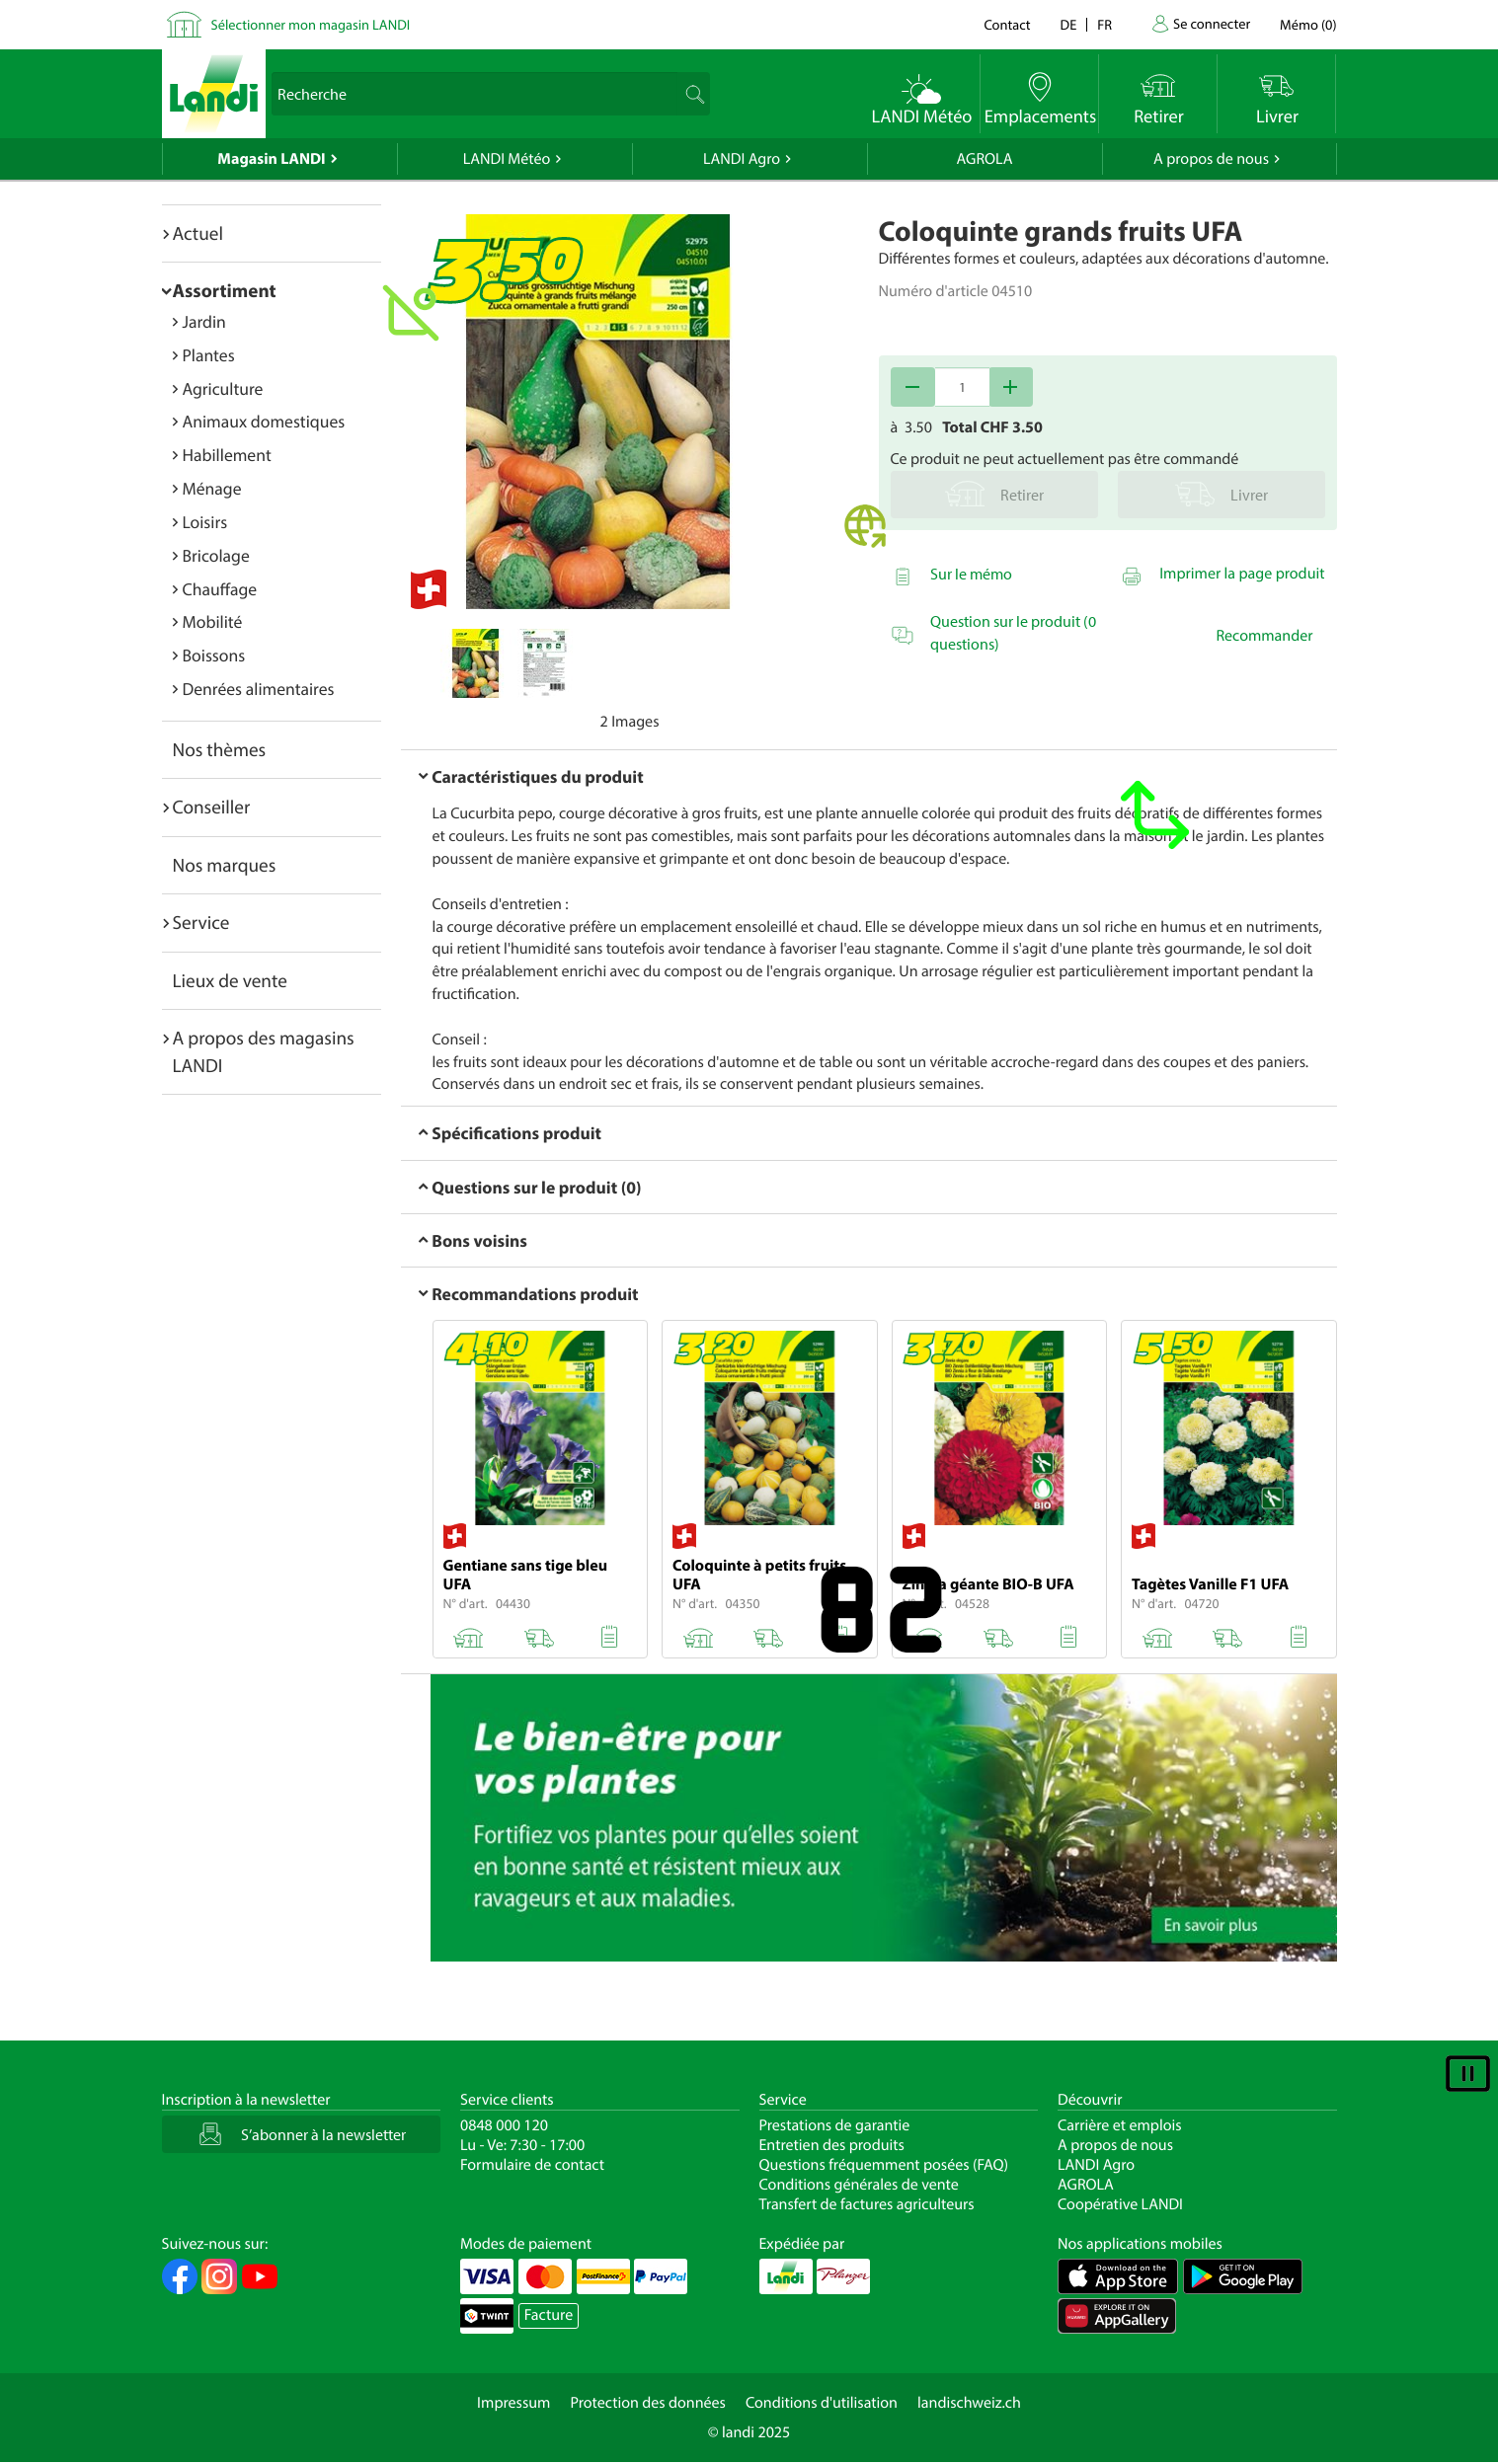 This screenshot has width=1498, height=2464. What do you see at coordinates (881, 1609) in the screenshot?
I see `displays the number 82 as a label or badge` at bounding box center [881, 1609].